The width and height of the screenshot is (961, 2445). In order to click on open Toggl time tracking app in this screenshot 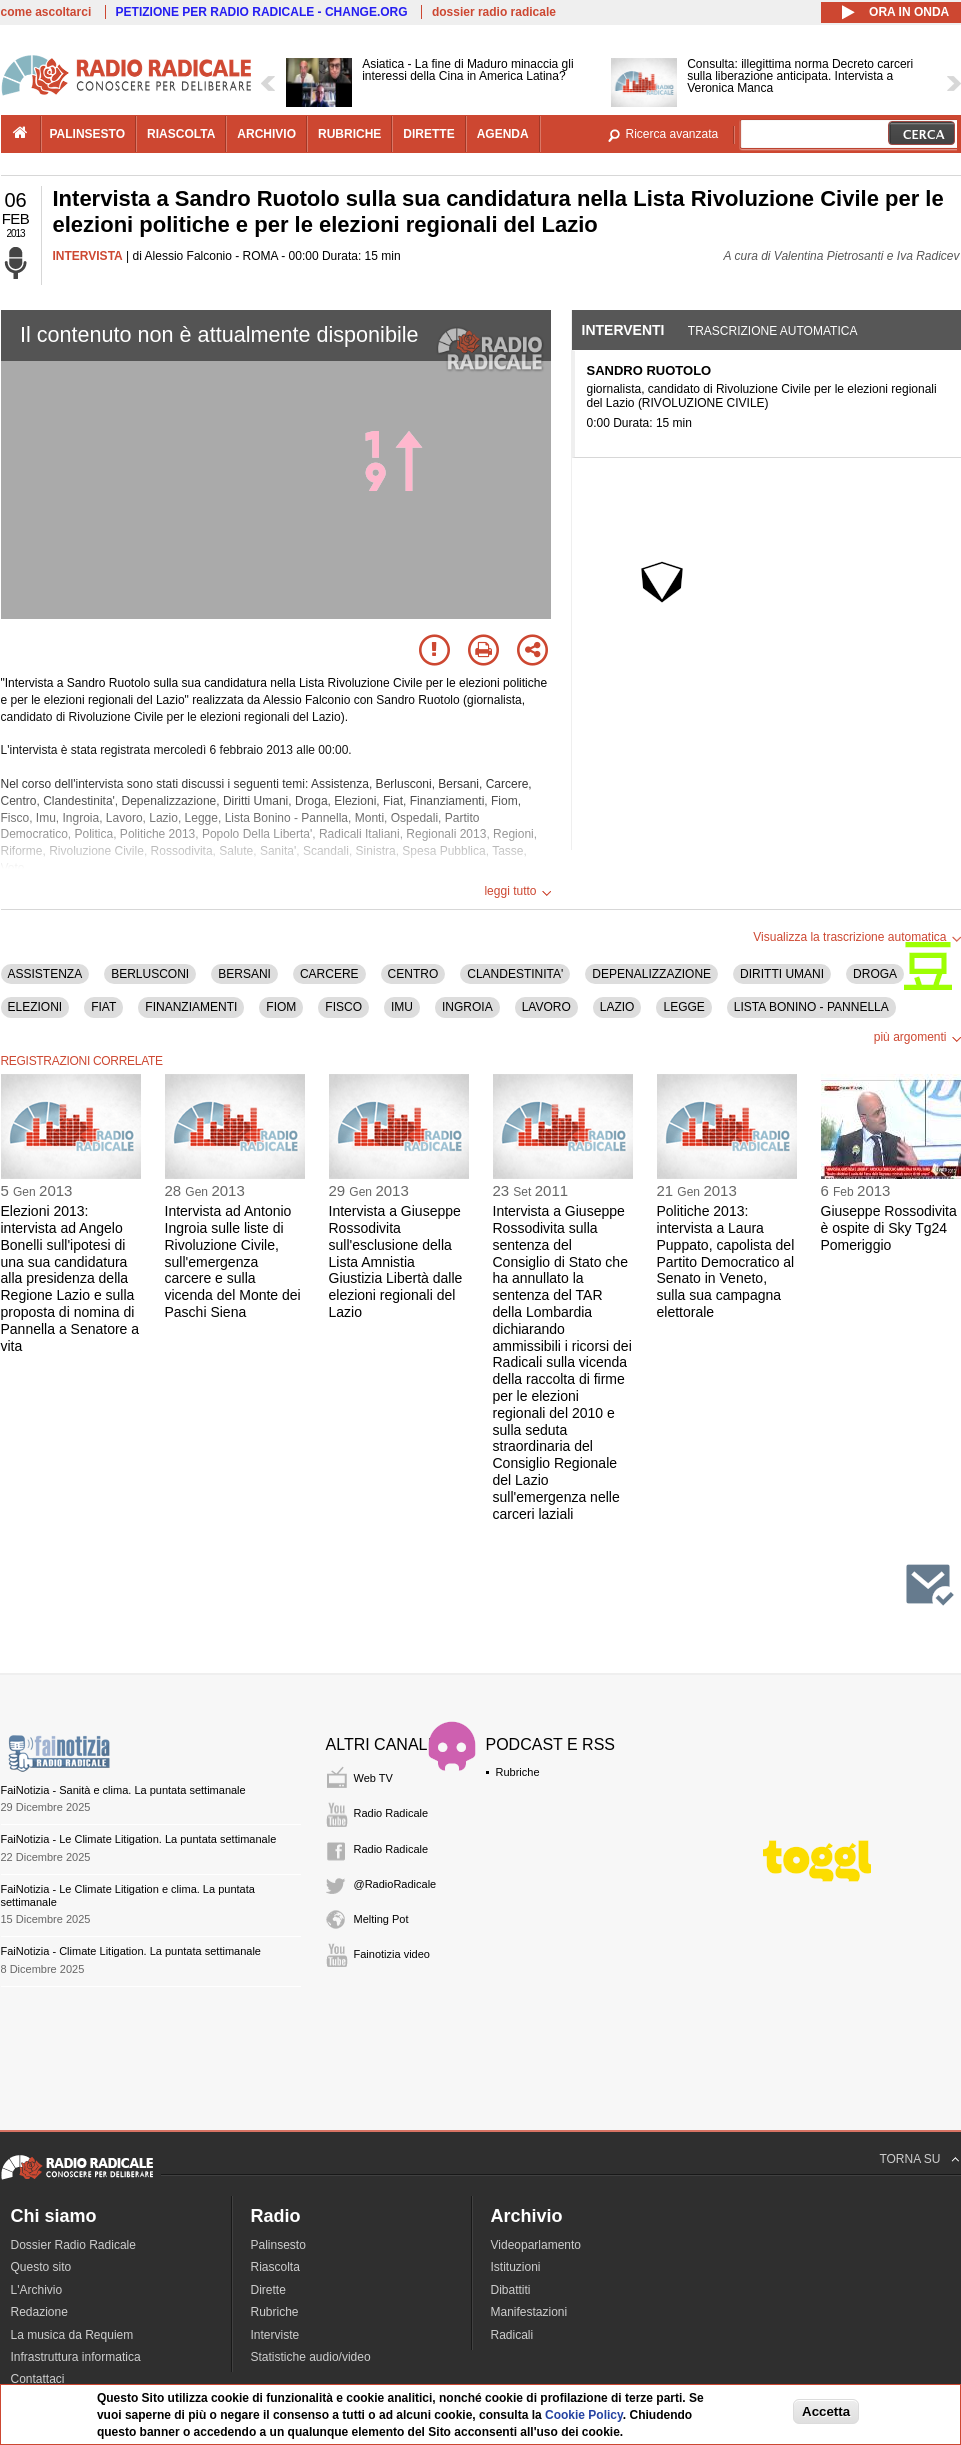, I will do `click(817, 1861)`.